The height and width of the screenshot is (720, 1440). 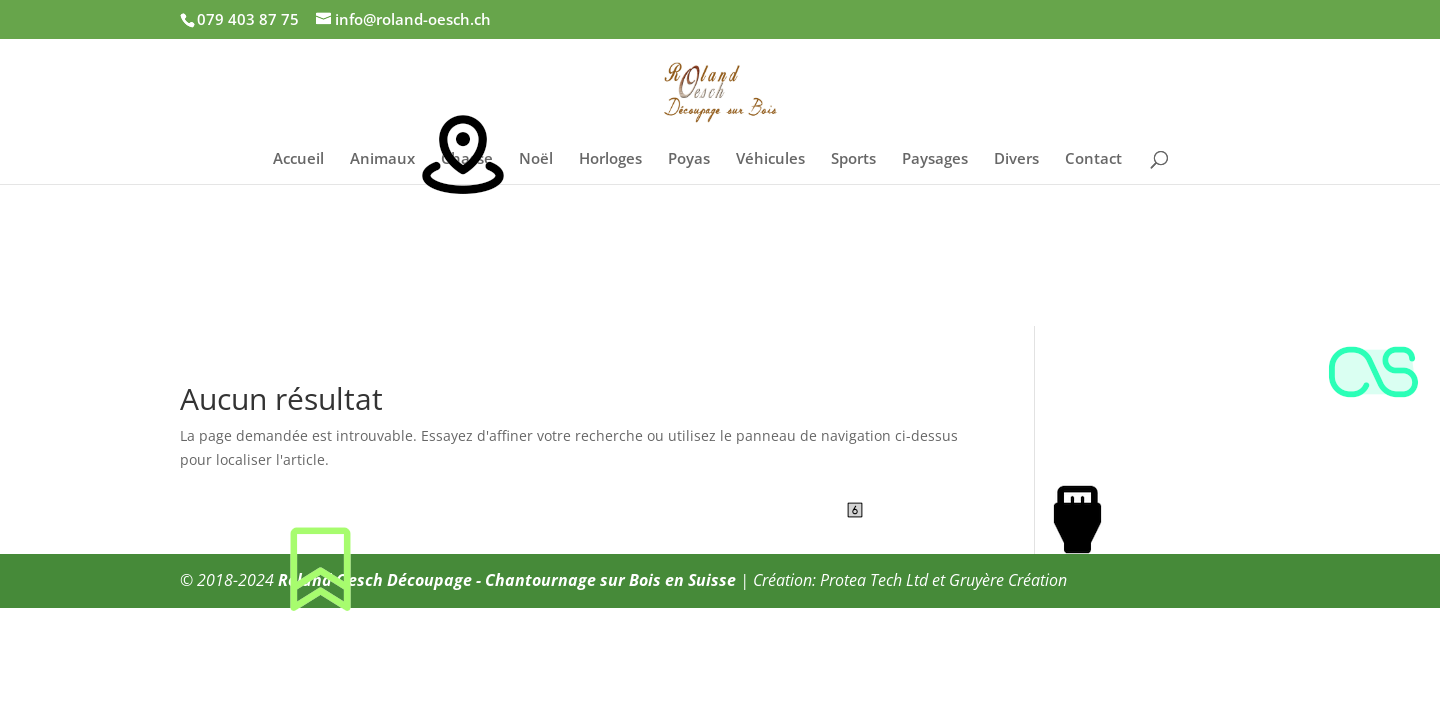 I want to click on configure HDMI input settings, so click(x=1077, y=519).